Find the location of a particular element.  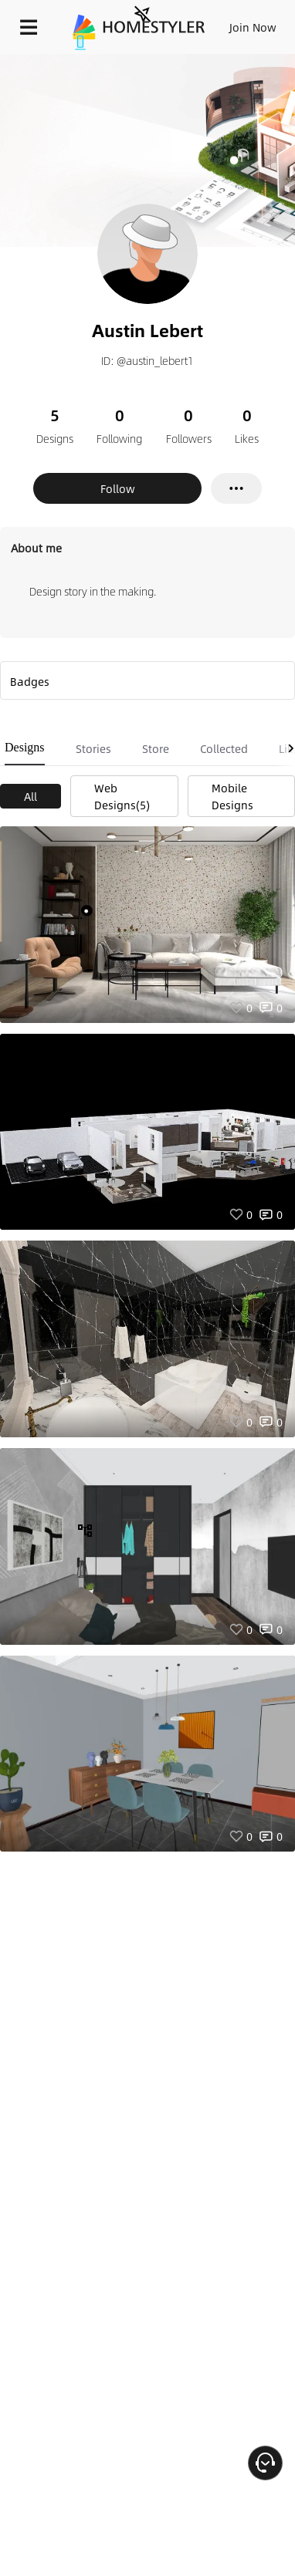

view organizational hierarchy or structure is located at coordinates (85, 1531).